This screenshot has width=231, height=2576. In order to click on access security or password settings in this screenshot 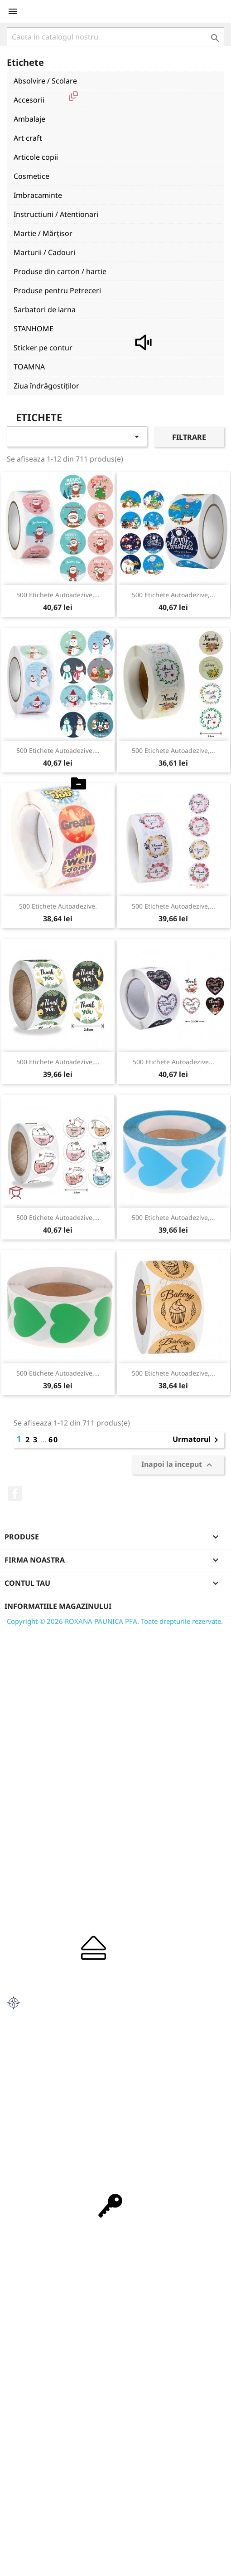, I will do `click(110, 2206)`.